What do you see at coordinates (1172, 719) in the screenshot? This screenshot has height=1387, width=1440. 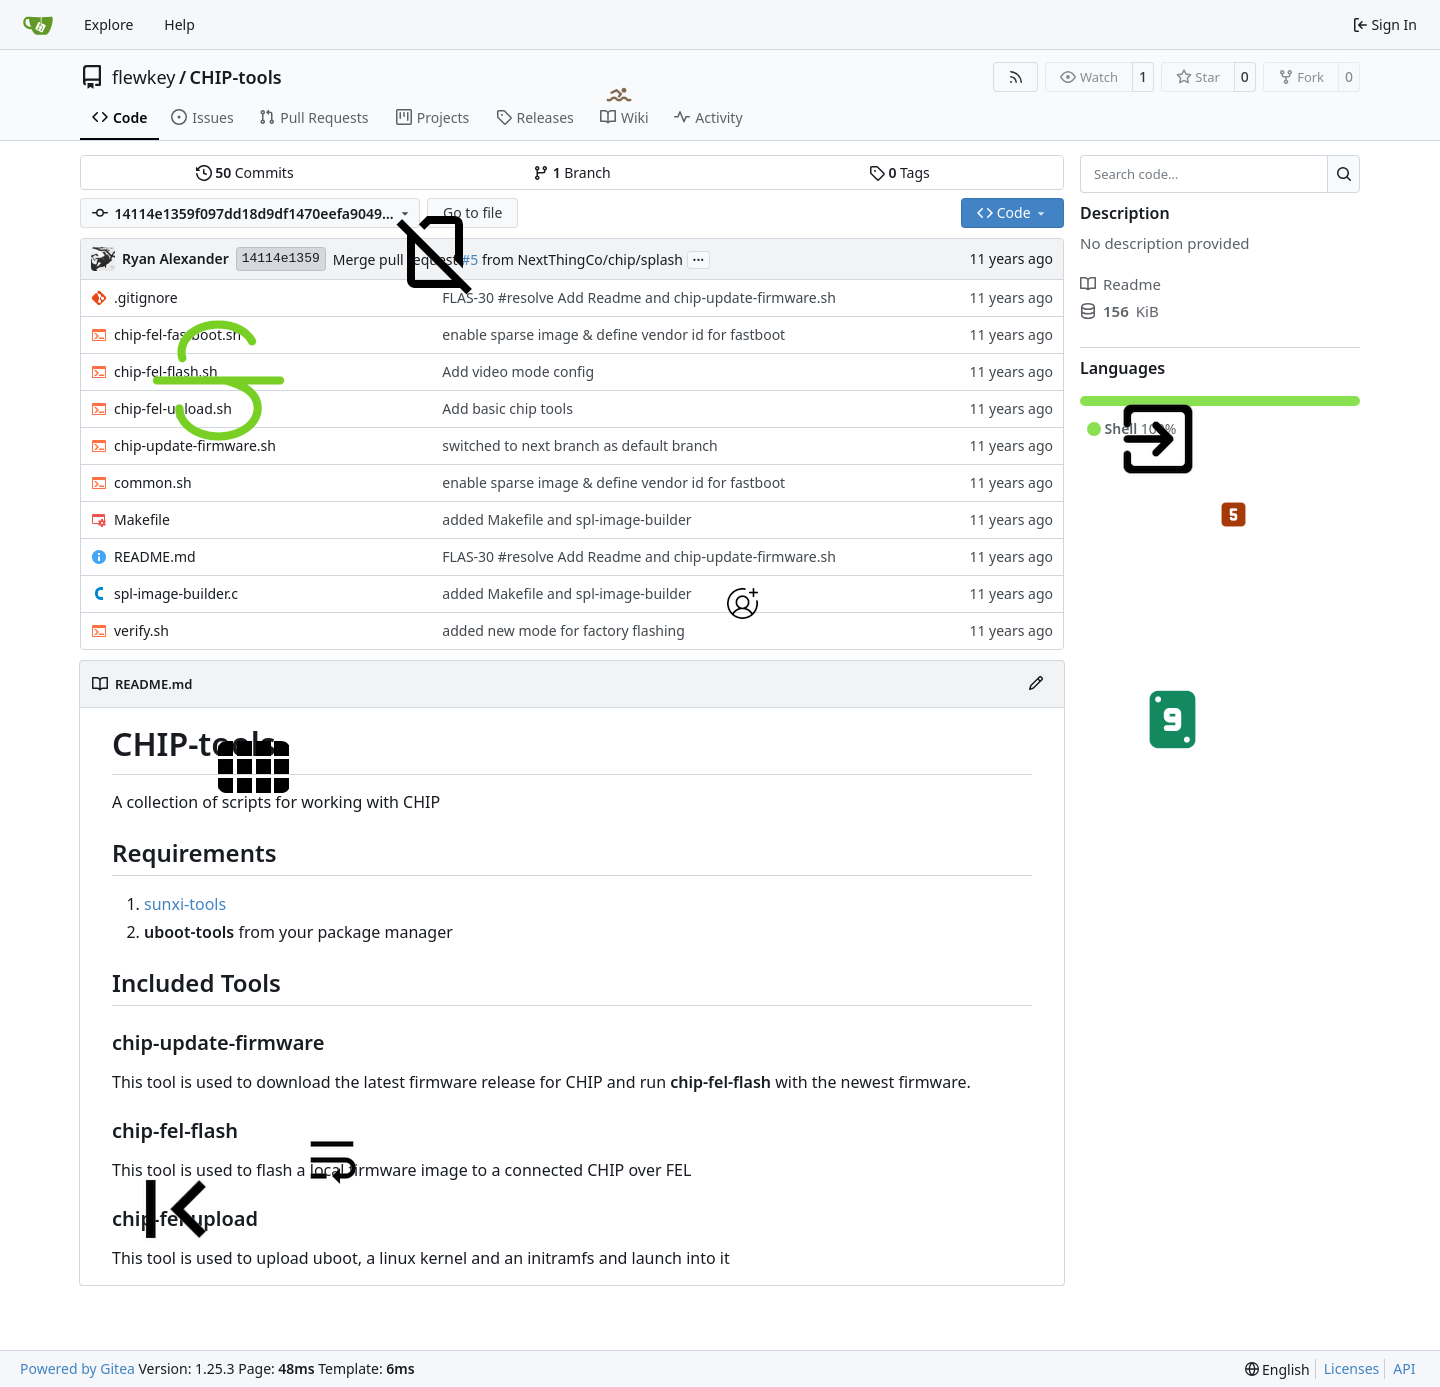 I see `play the 9 card in a card game` at bounding box center [1172, 719].